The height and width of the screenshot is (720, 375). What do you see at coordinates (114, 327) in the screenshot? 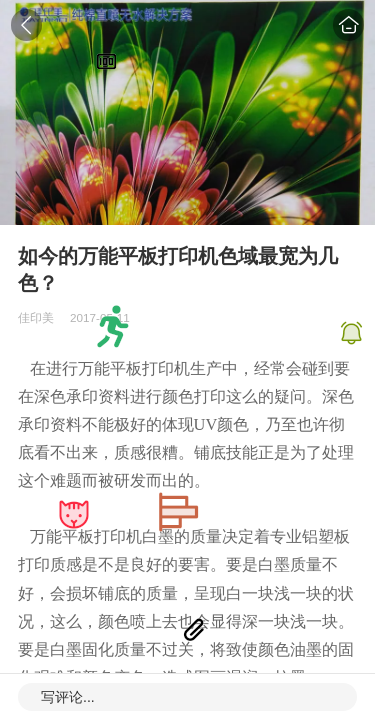
I see `start a run or workout session` at bounding box center [114, 327].